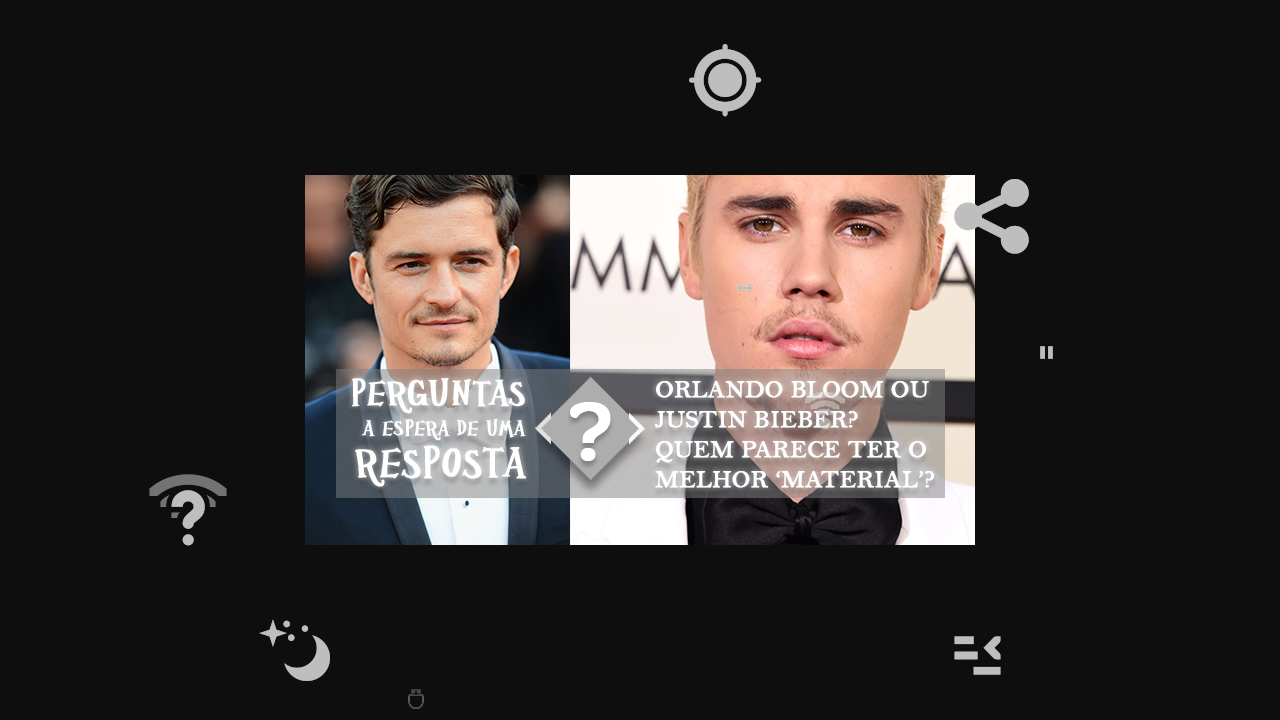 Image resolution: width=1280 pixels, height=720 pixels. I want to click on open public shared folder, so click(991, 216).